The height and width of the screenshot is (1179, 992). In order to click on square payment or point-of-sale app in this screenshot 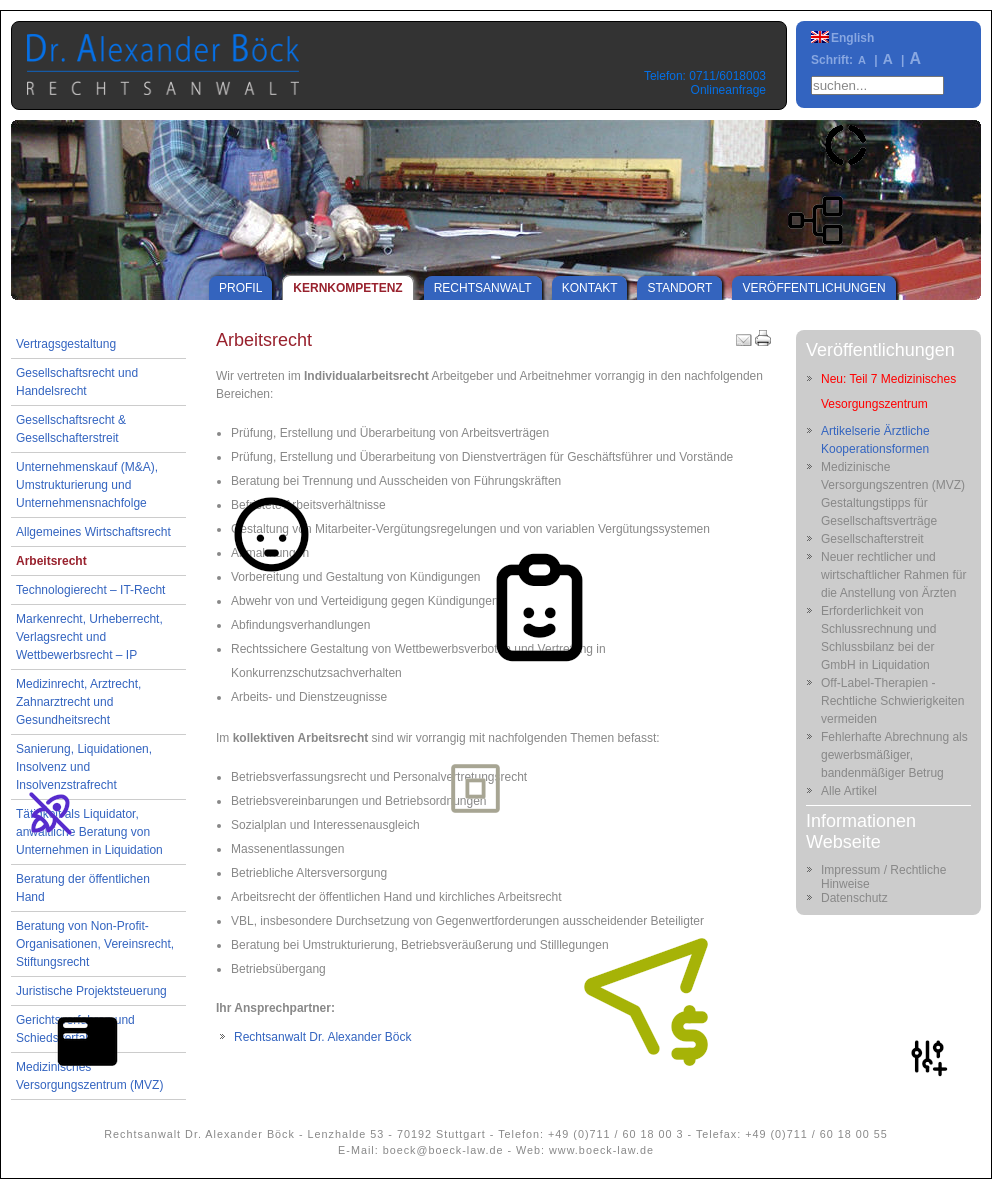, I will do `click(475, 788)`.